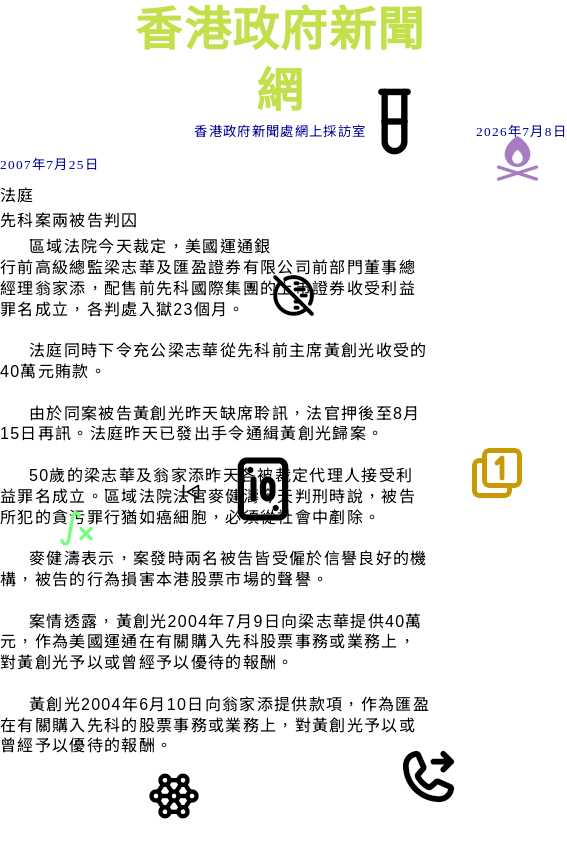 This screenshot has height=862, width=567. I want to click on disable shadow effects, so click(293, 295).